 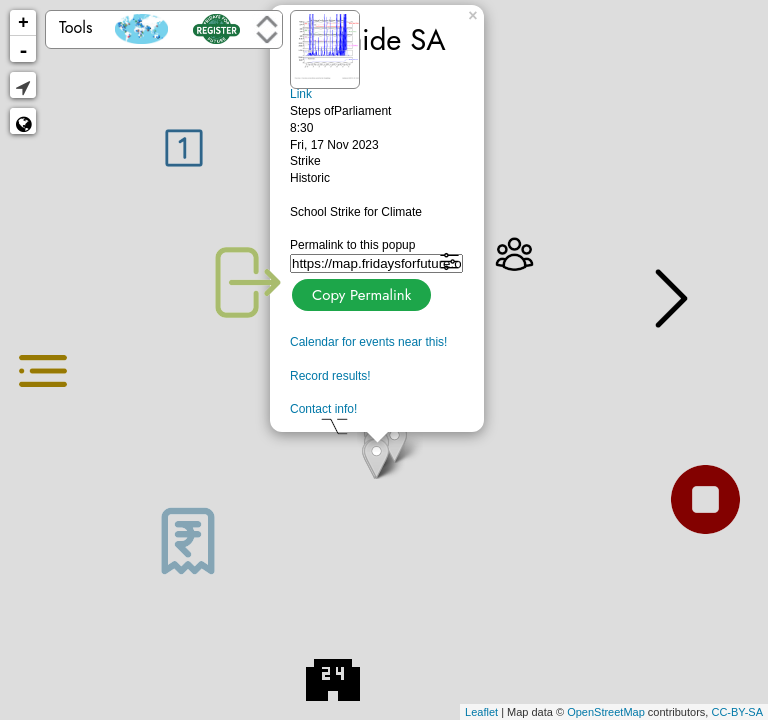 What do you see at coordinates (188, 541) in the screenshot?
I see `view receipt or transaction in rupees` at bounding box center [188, 541].